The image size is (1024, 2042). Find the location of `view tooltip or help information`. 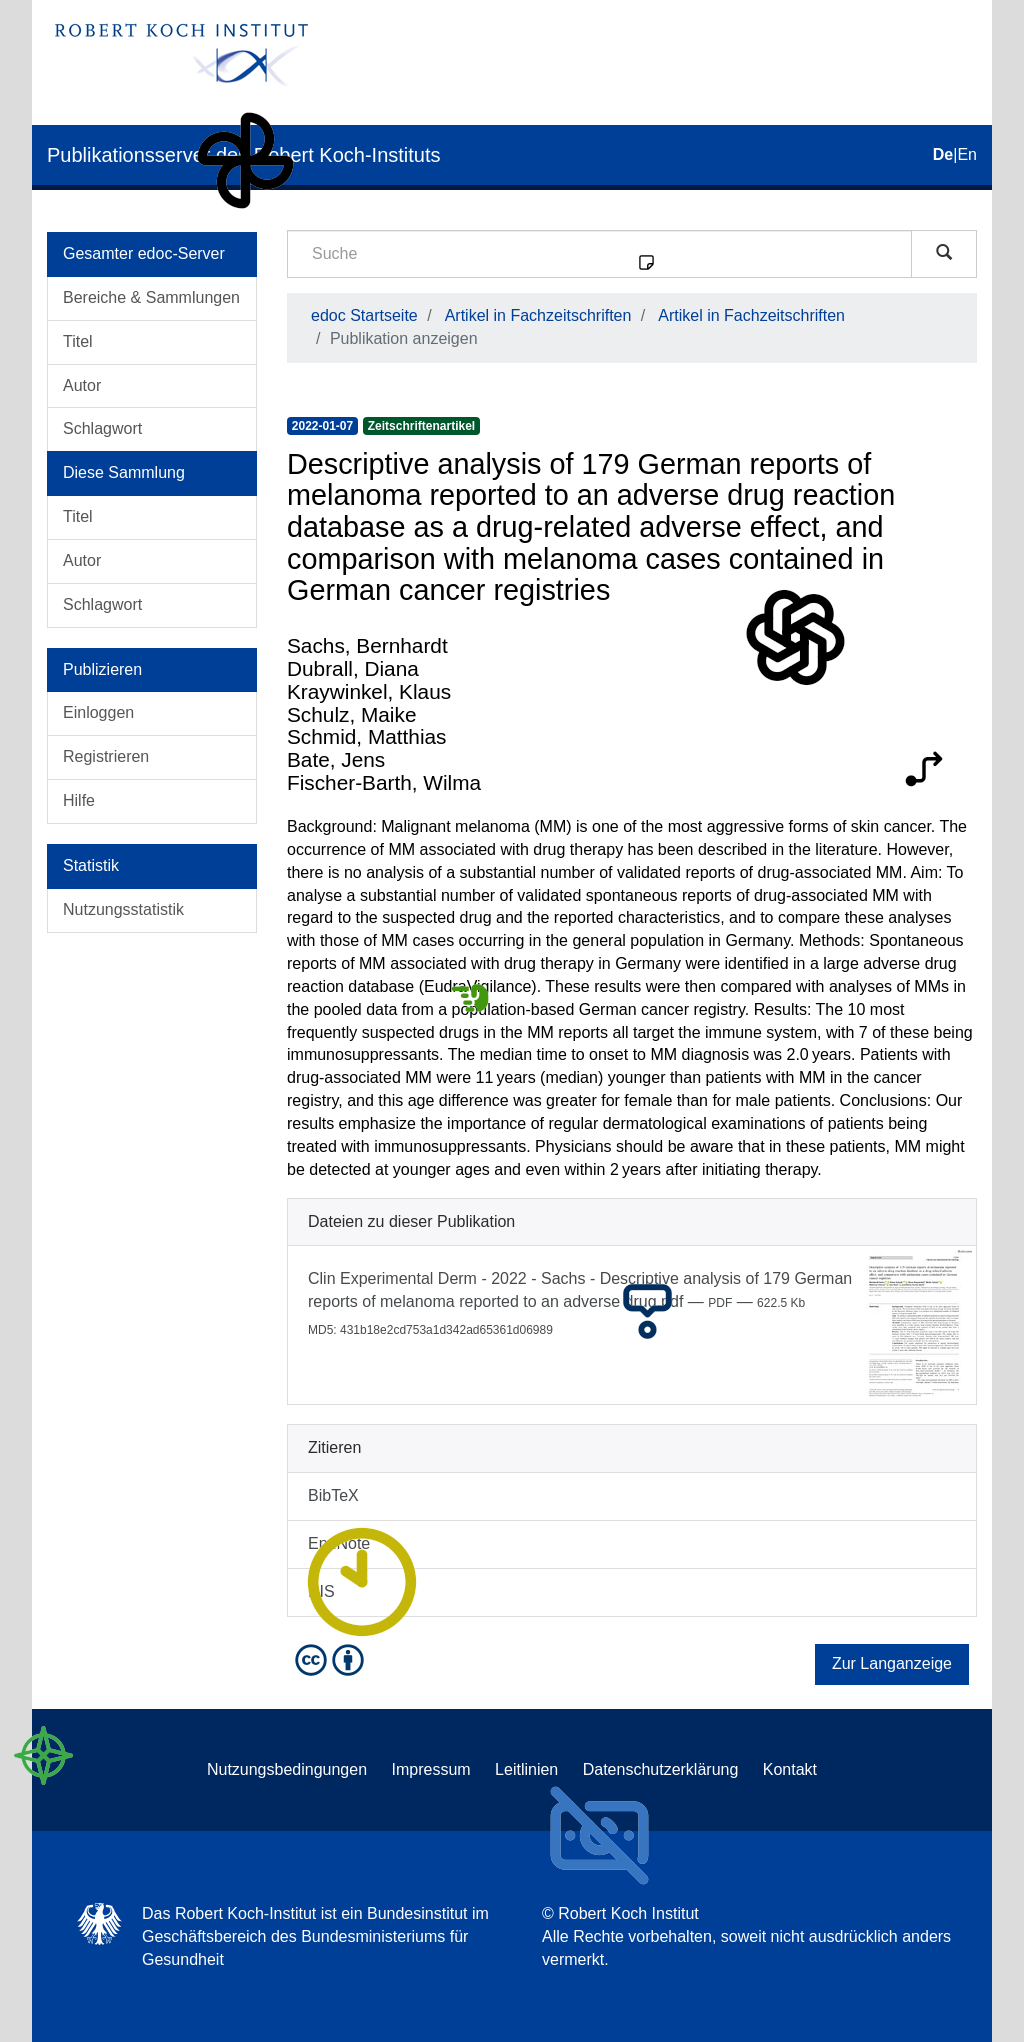

view tooltip or help information is located at coordinates (647, 1311).